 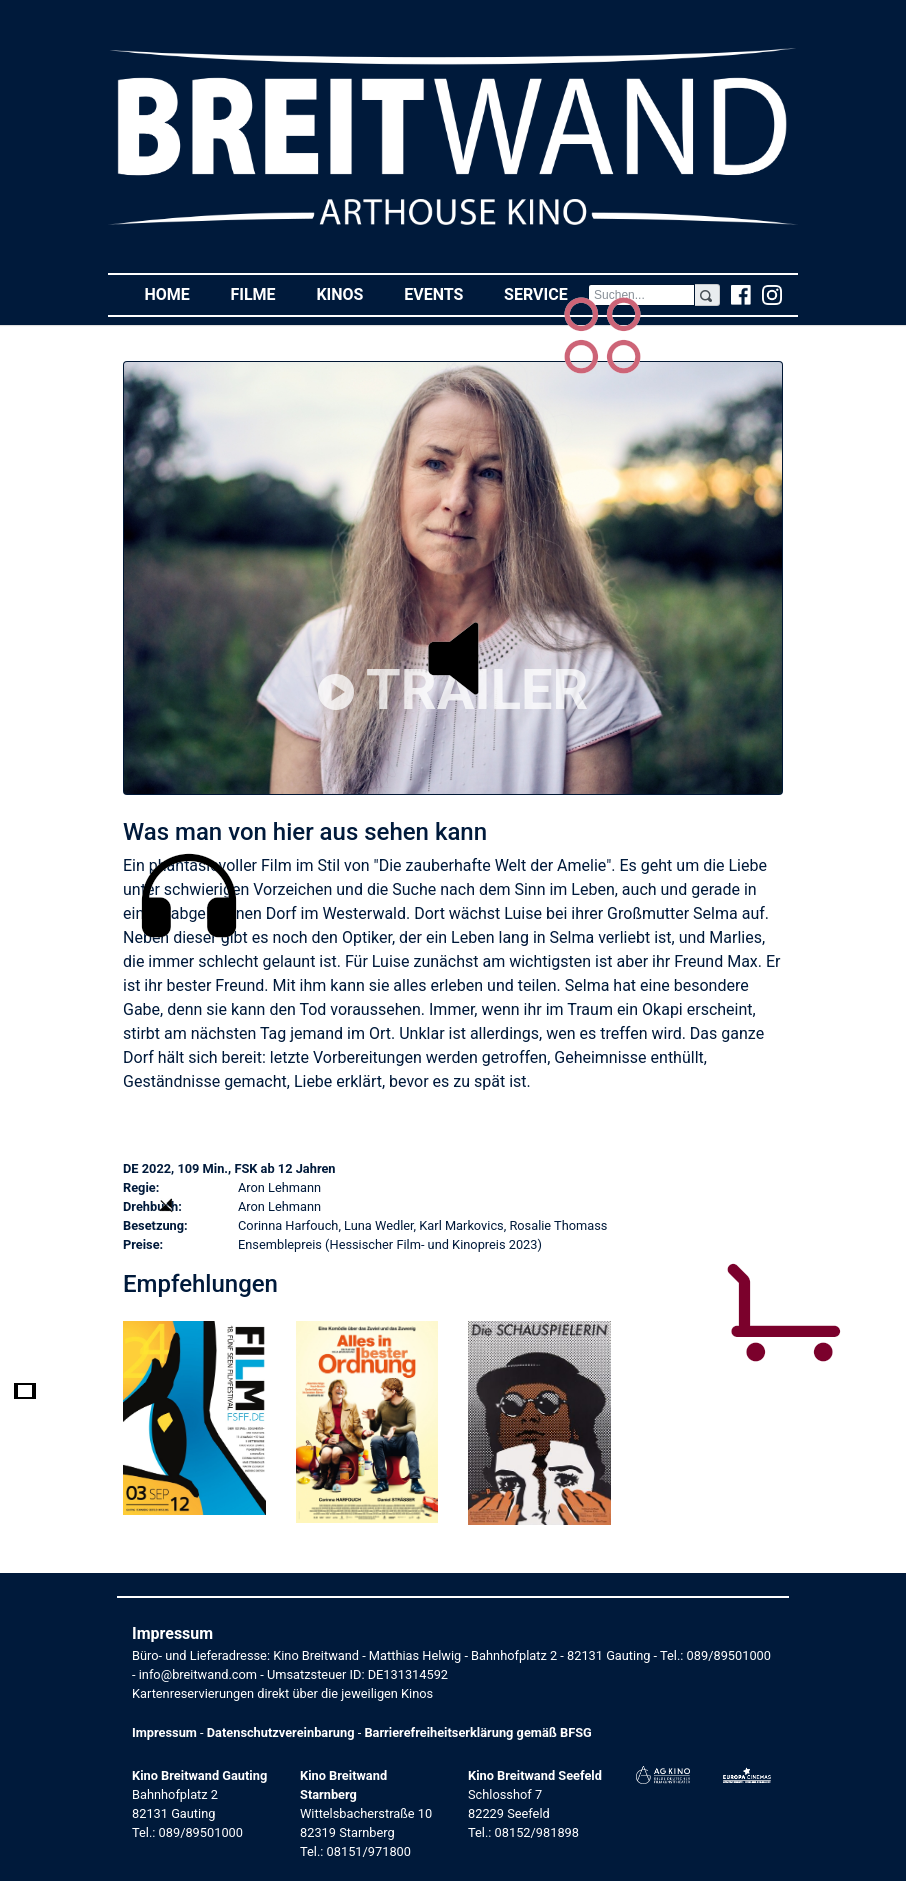 I want to click on view your shopping cart, so click(x=782, y=1307).